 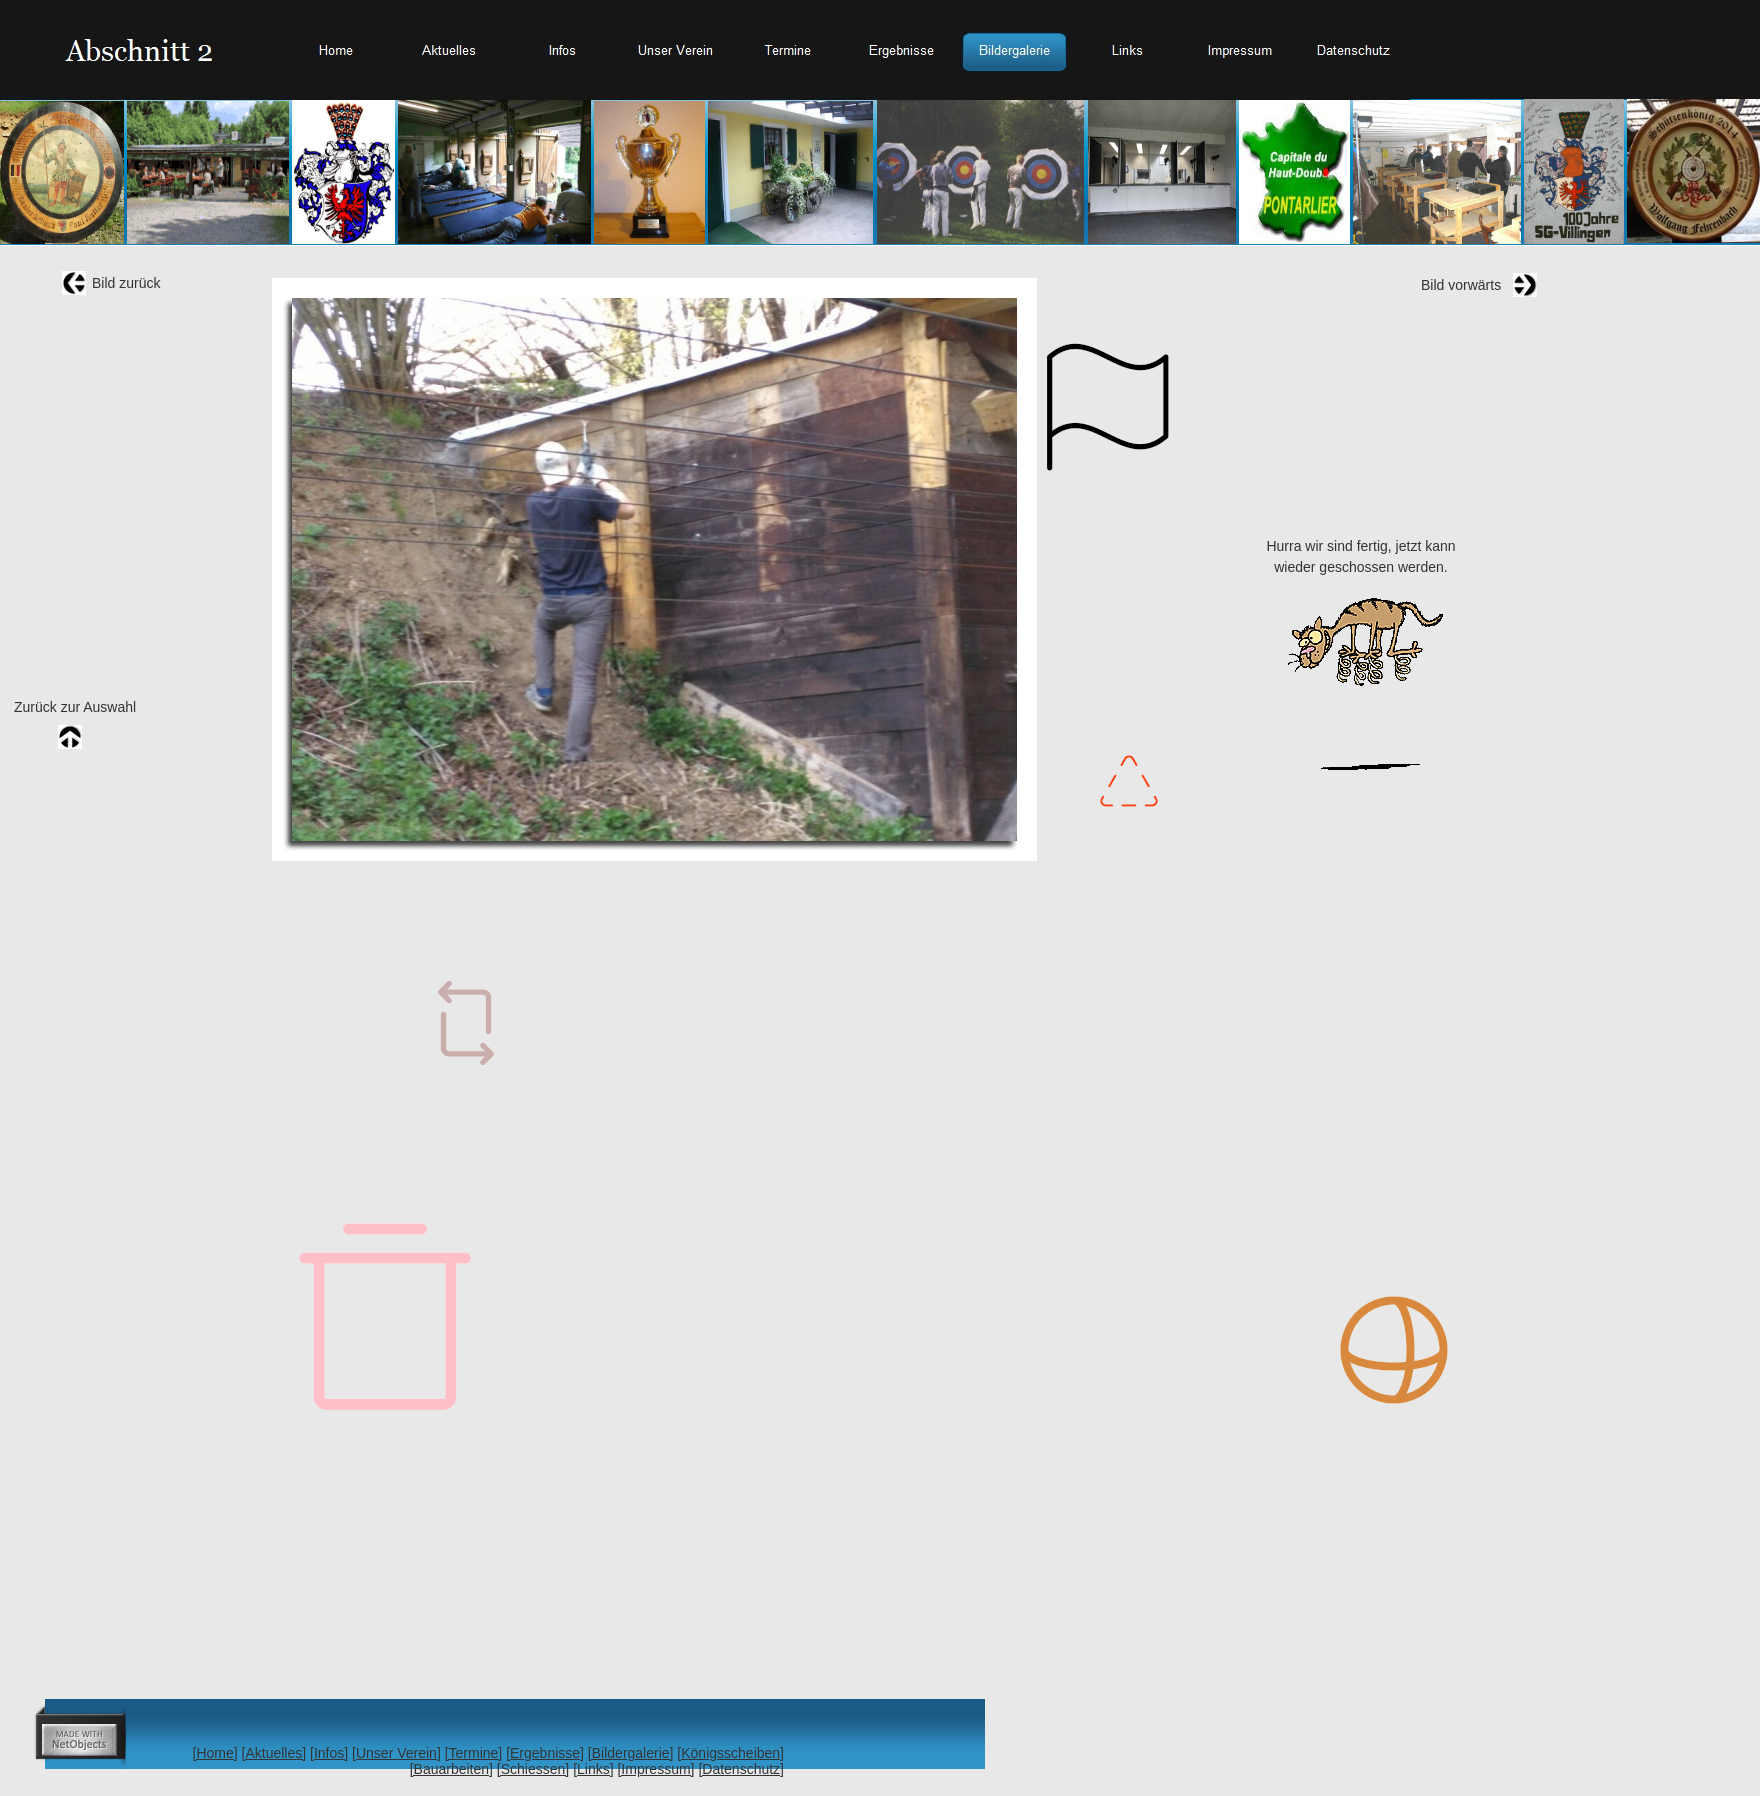 What do you see at coordinates (1129, 782) in the screenshot?
I see `indicates incomplete or pending status` at bounding box center [1129, 782].